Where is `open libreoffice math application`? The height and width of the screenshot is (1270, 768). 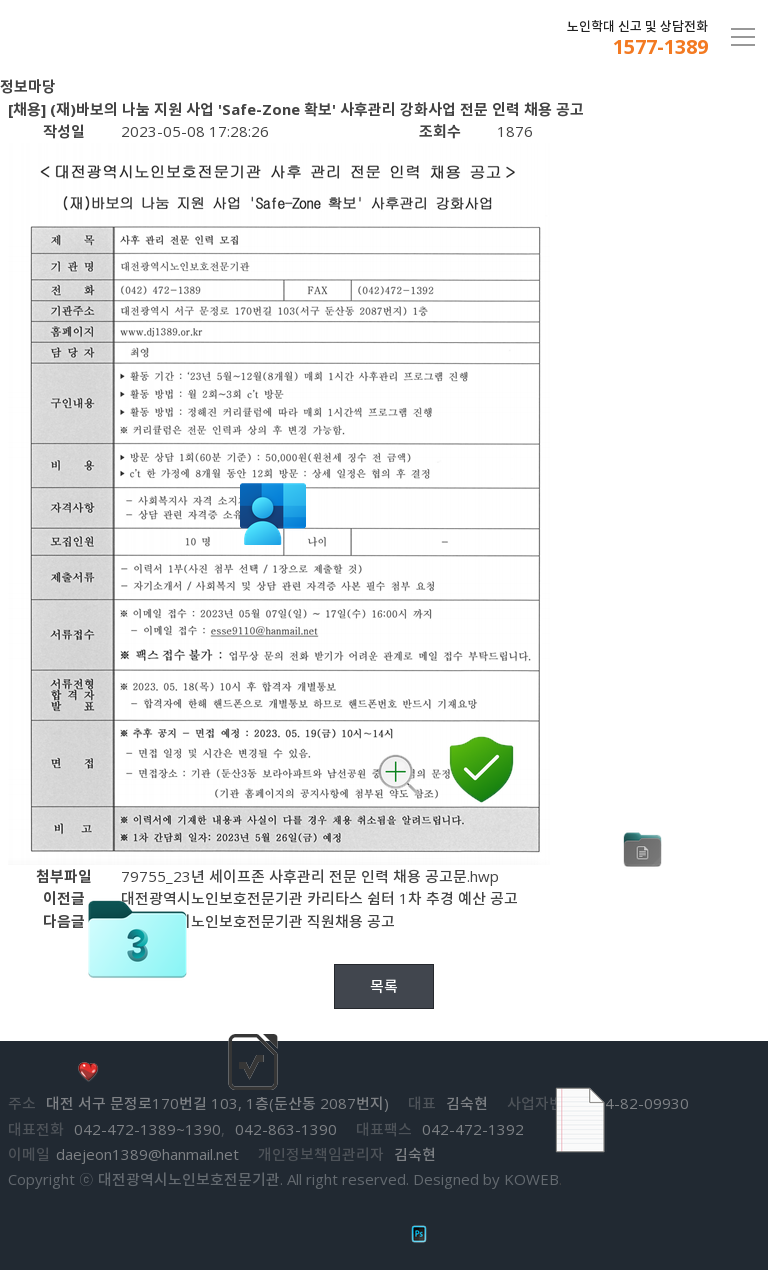 open libreoffice math application is located at coordinates (253, 1062).